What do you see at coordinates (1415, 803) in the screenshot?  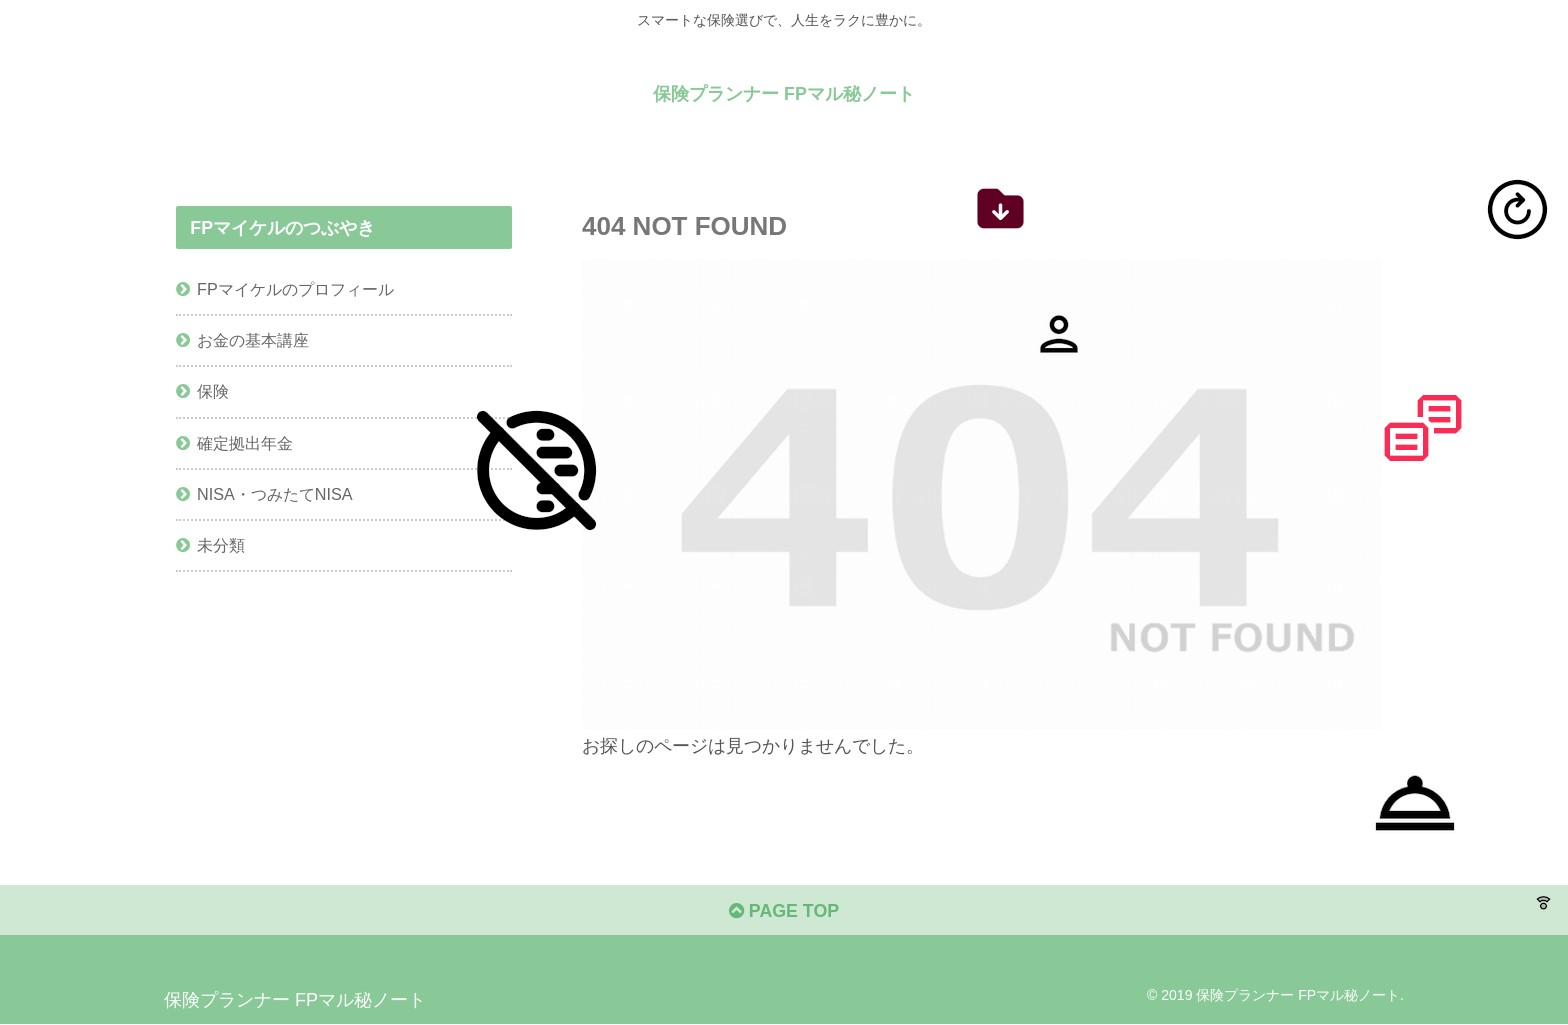 I see `request room service or hotel amenities` at bounding box center [1415, 803].